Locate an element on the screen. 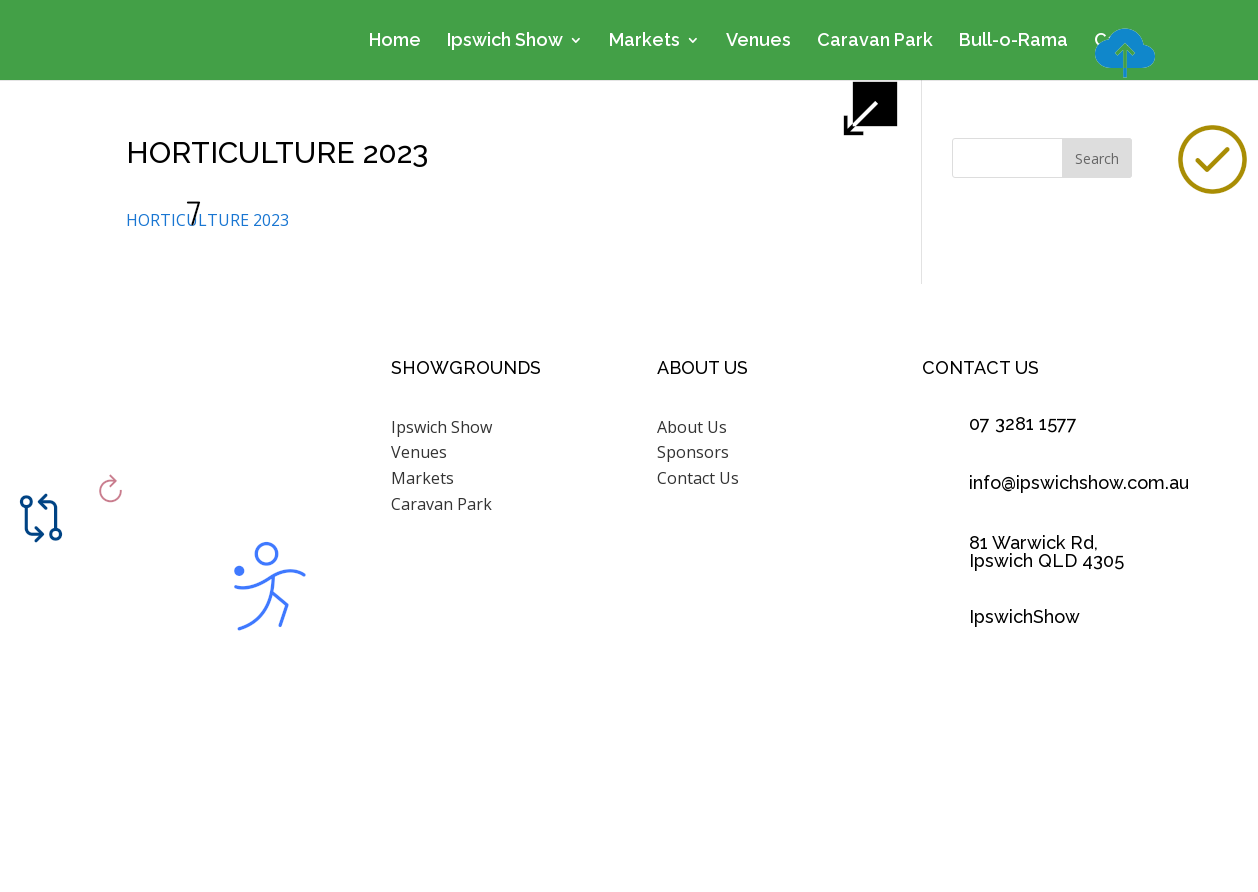 The height and width of the screenshot is (892, 1258). indicates a closed or resolved issue is located at coordinates (1212, 159).